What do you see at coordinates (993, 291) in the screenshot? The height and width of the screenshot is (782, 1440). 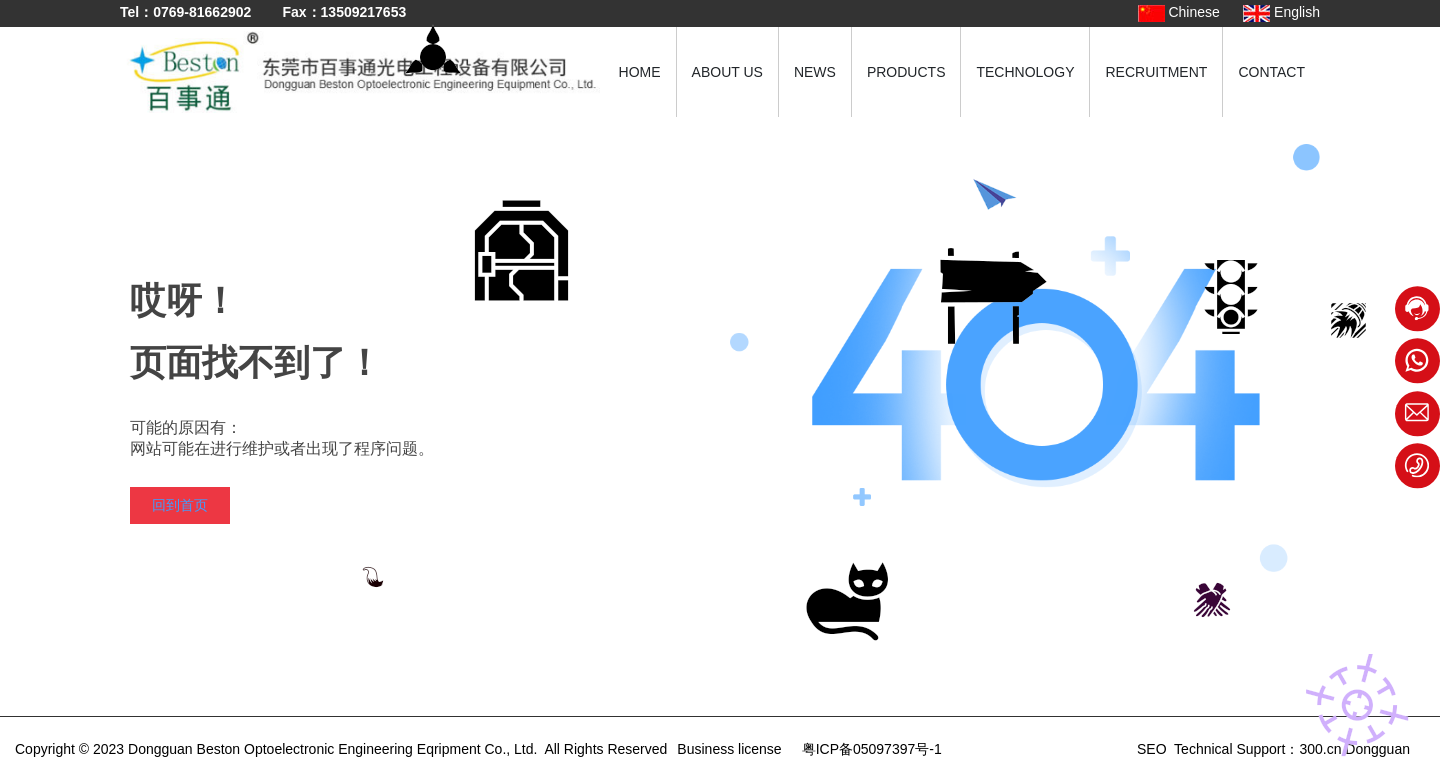 I see `get directions or navigate to a destination` at bounding box center [993, 291].